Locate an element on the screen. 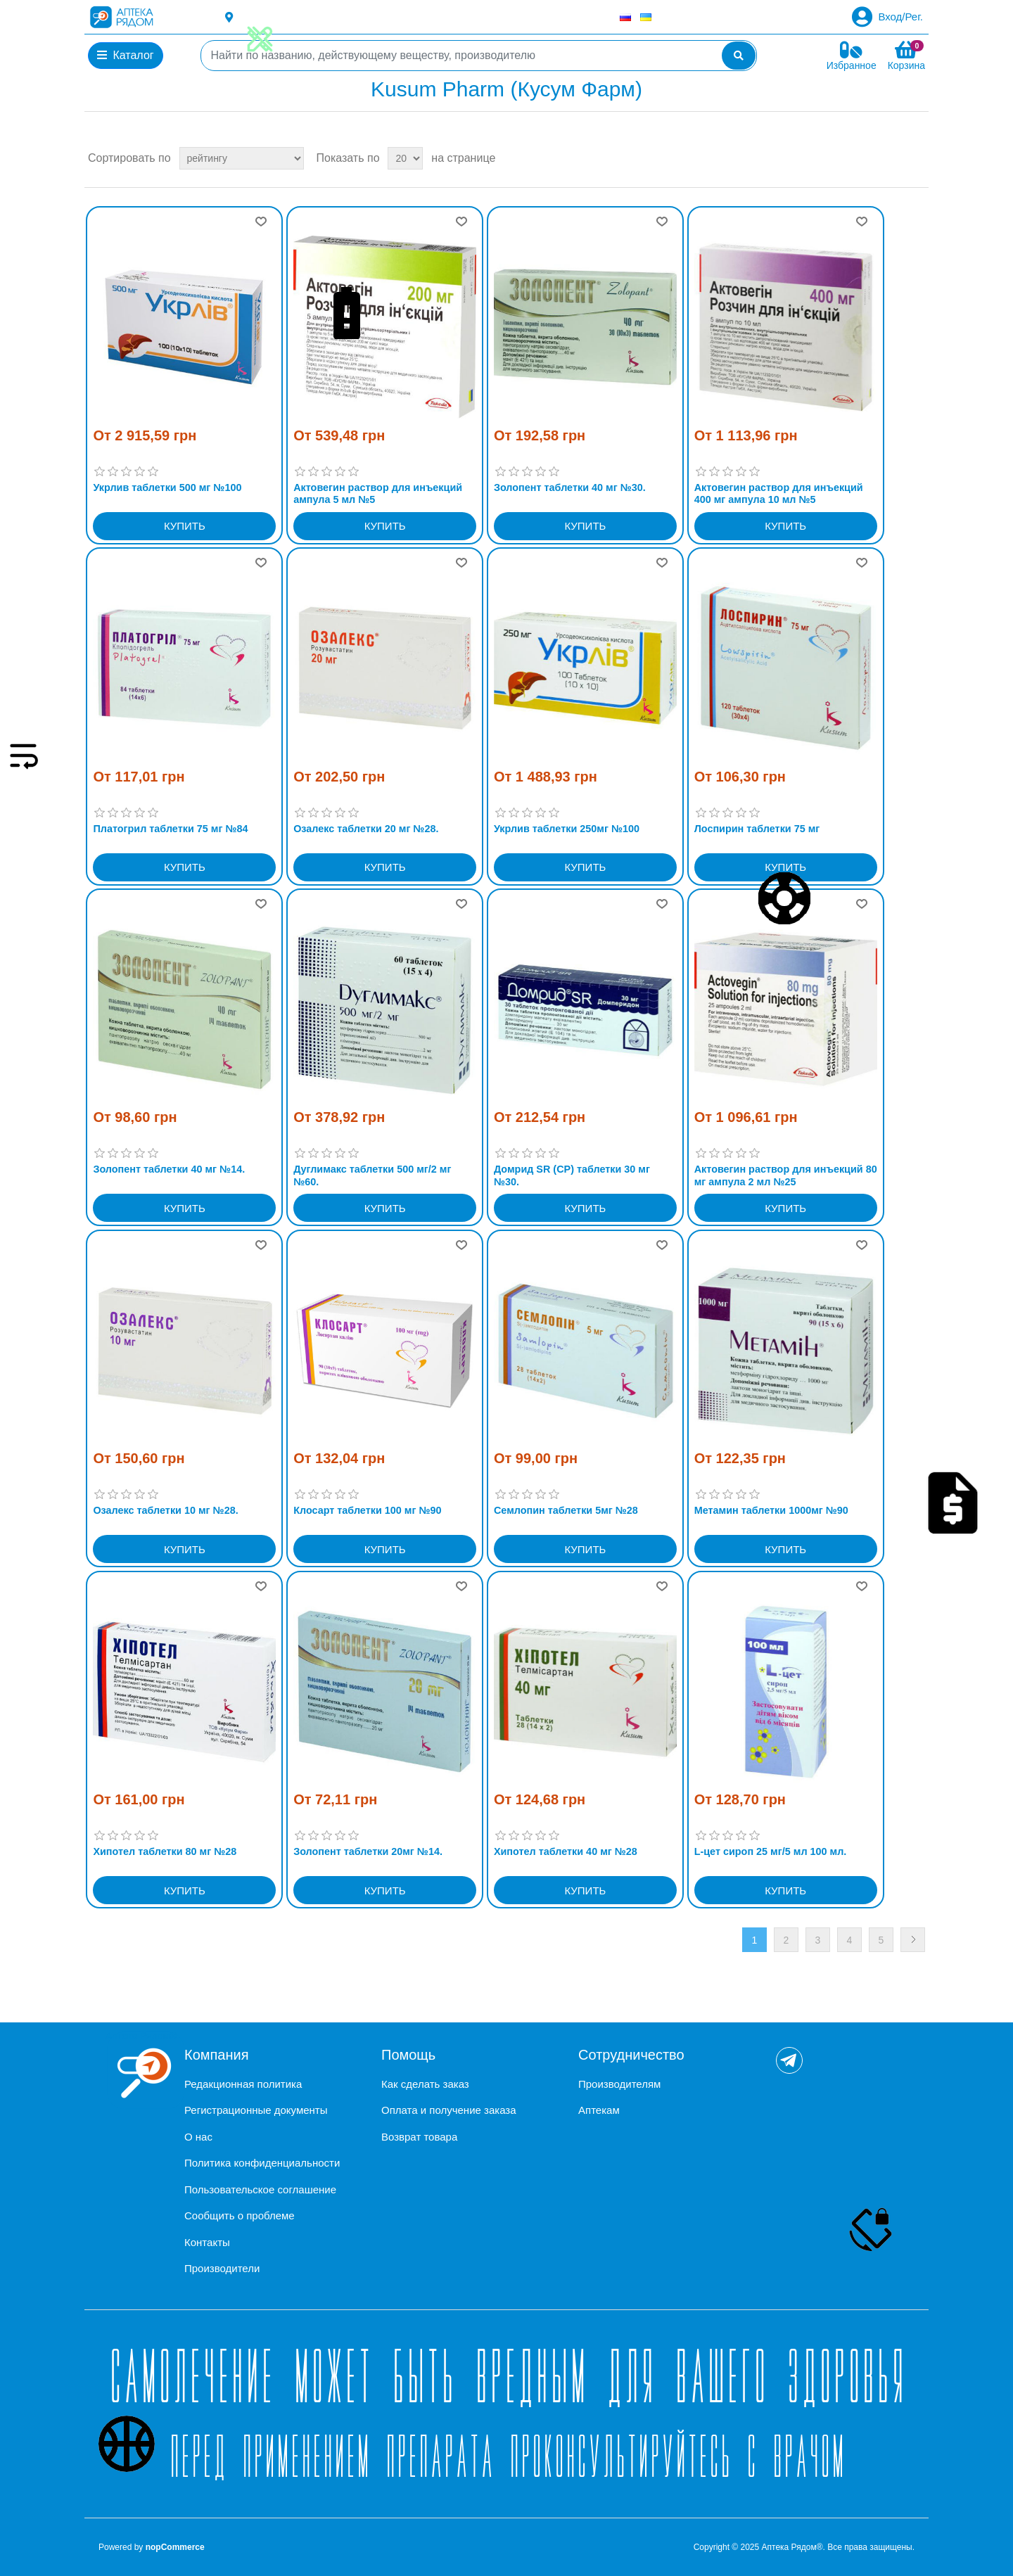 The image size is (1013, 2576). request a price quote or estimate is located at coordinates (953, 1503).